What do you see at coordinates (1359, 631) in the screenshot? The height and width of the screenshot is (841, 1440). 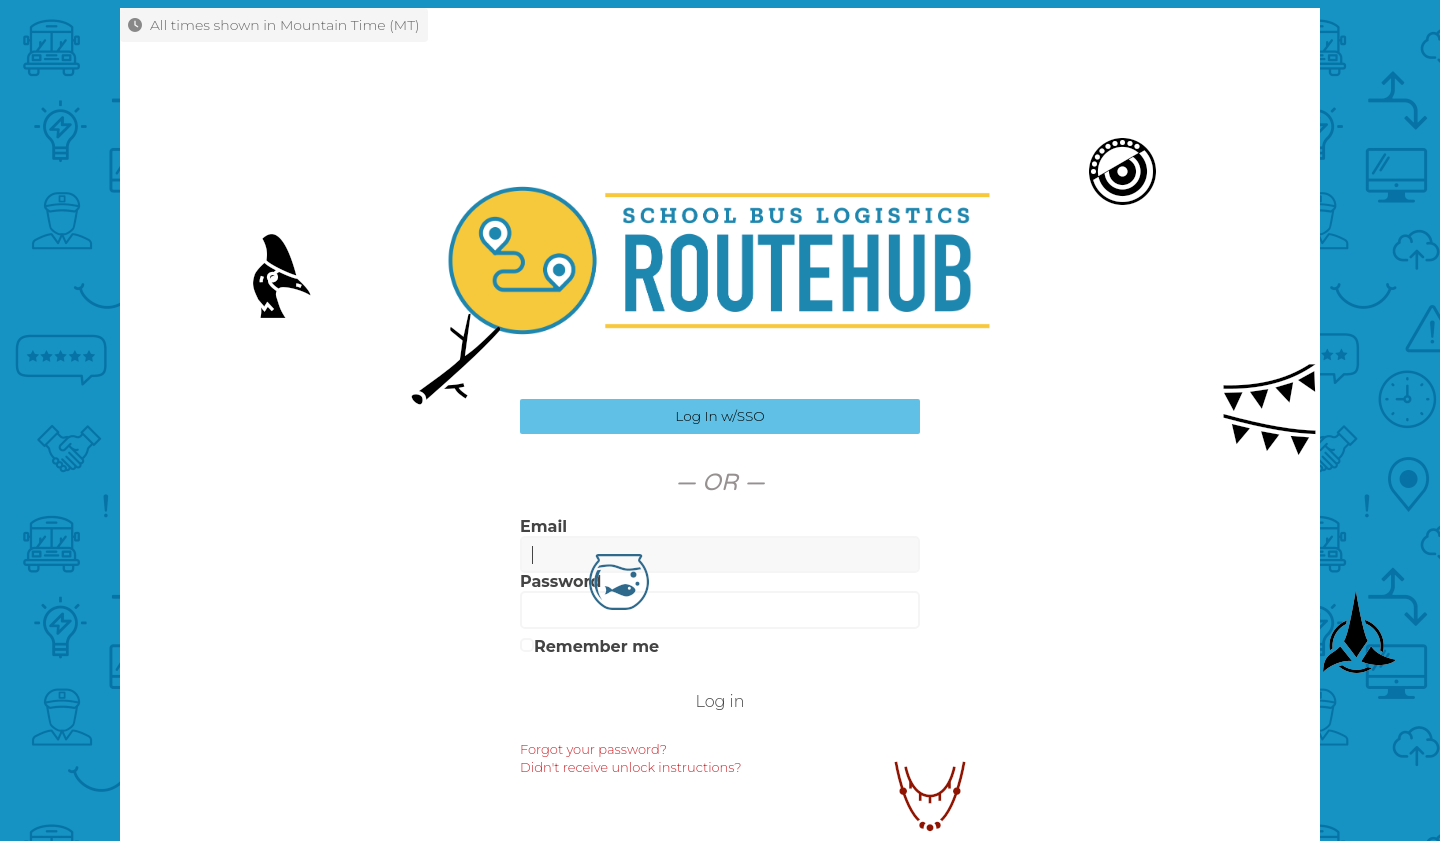 I see `klingon empire emblem from star trek` at bounding box center [1359, 631].